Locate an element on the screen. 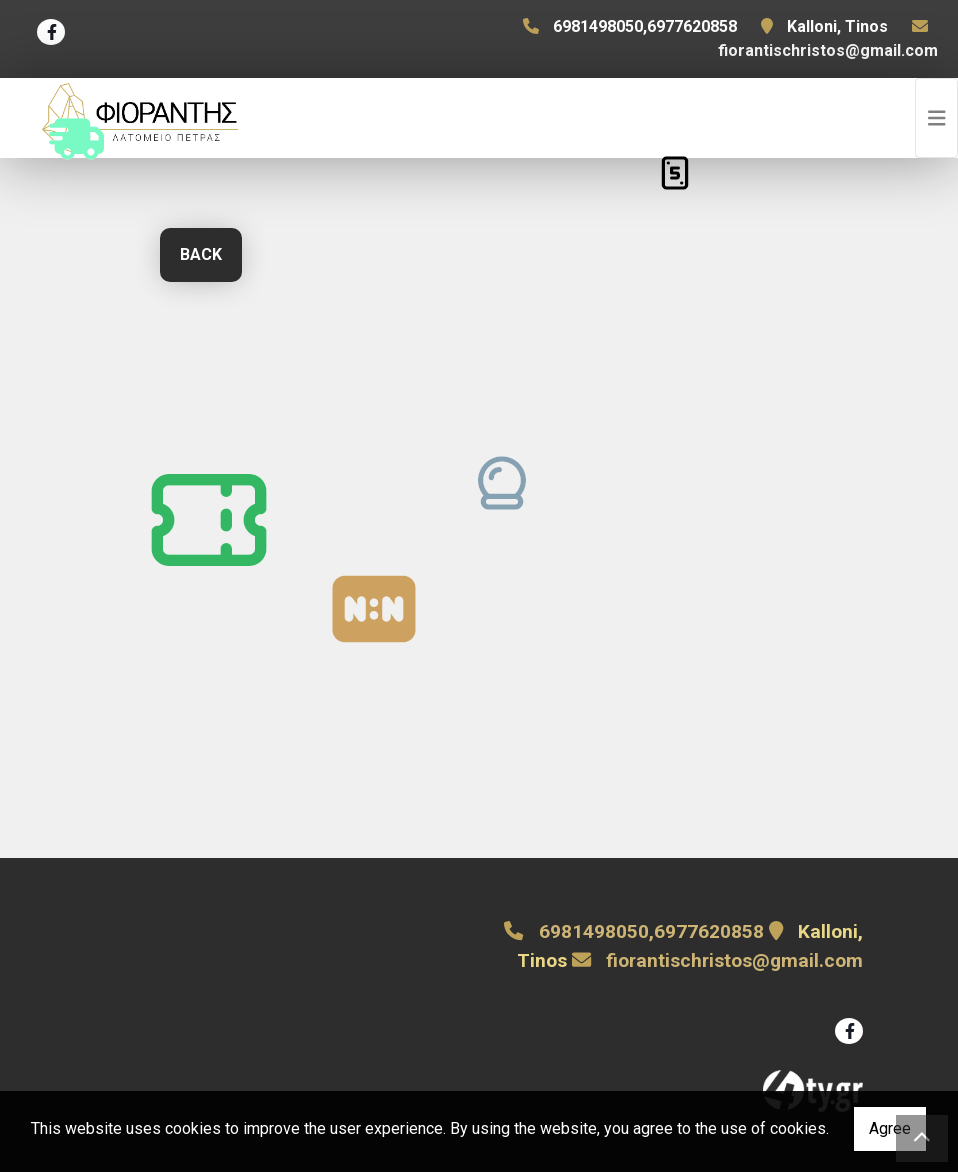 This screenshot has width=958, height=1172. indicates express or expedited shipping is located at coordinates (76, 137).